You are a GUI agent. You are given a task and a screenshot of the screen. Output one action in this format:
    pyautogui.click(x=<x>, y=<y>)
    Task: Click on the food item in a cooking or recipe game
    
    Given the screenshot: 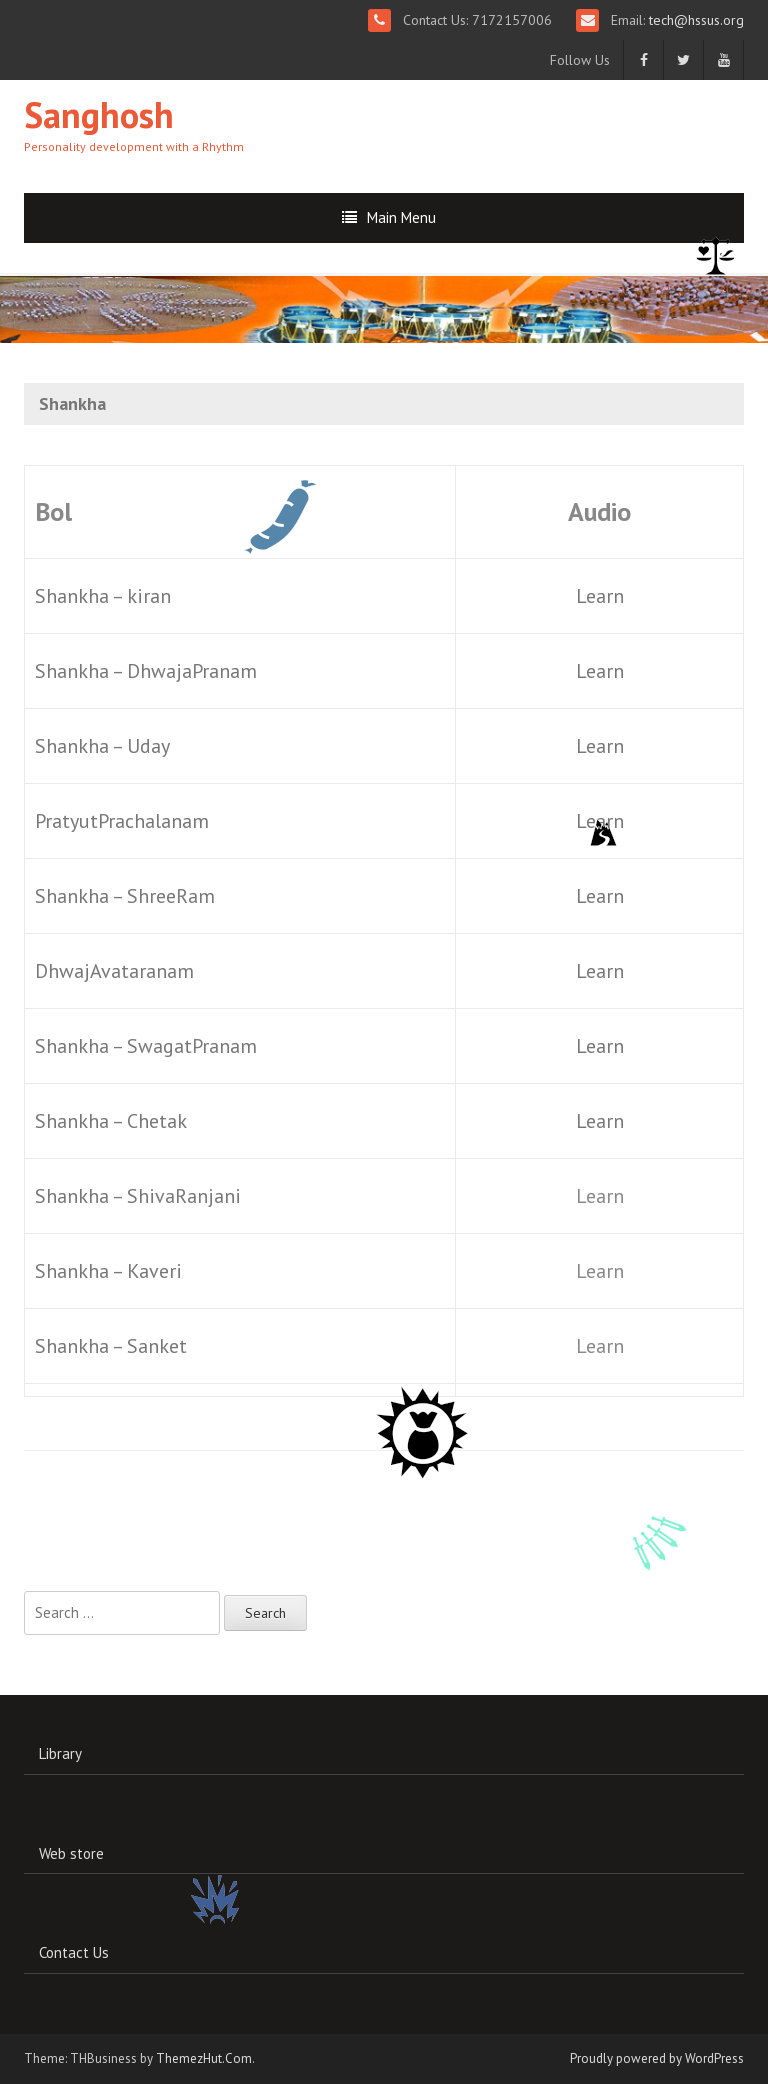 What is the action you would take?
    pyautogui.click(x=280, y=517)
    